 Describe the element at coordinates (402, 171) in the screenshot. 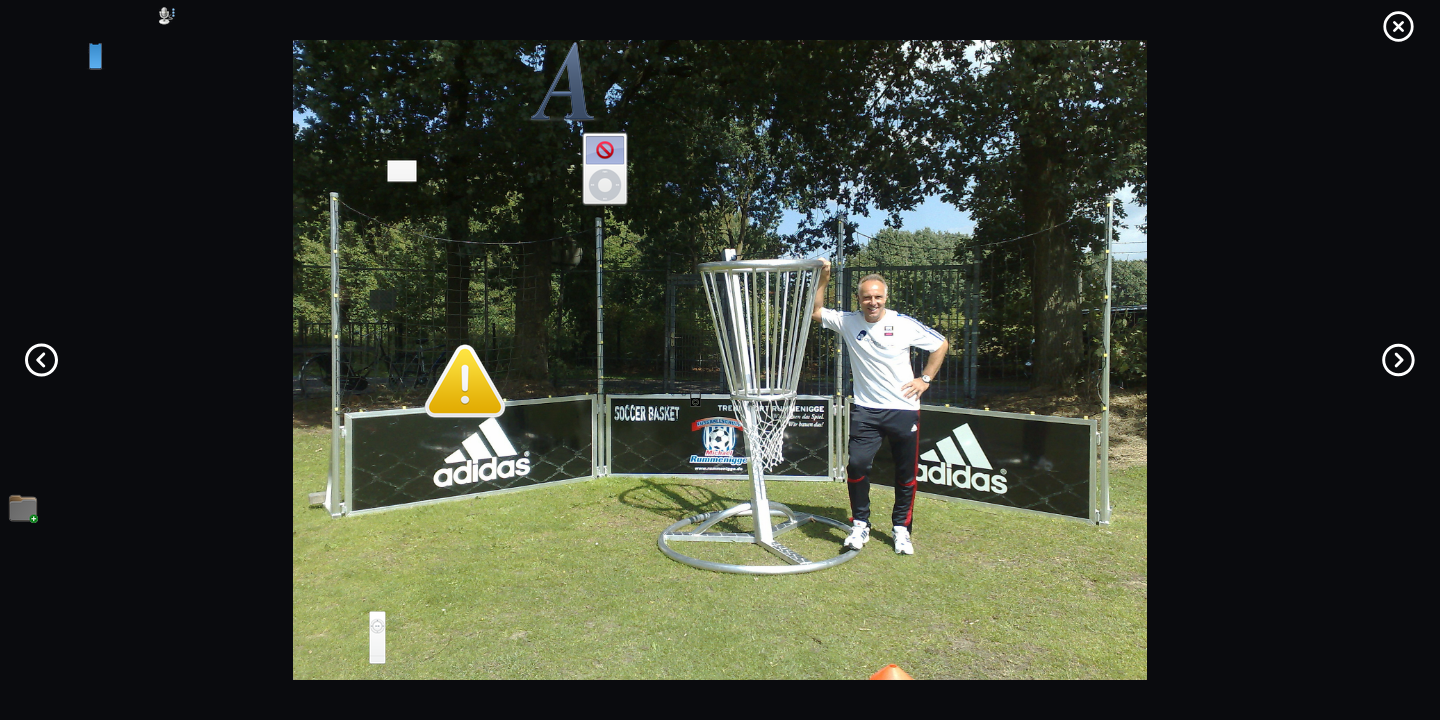

I see `generic bluetooth device placeholder` at that location.